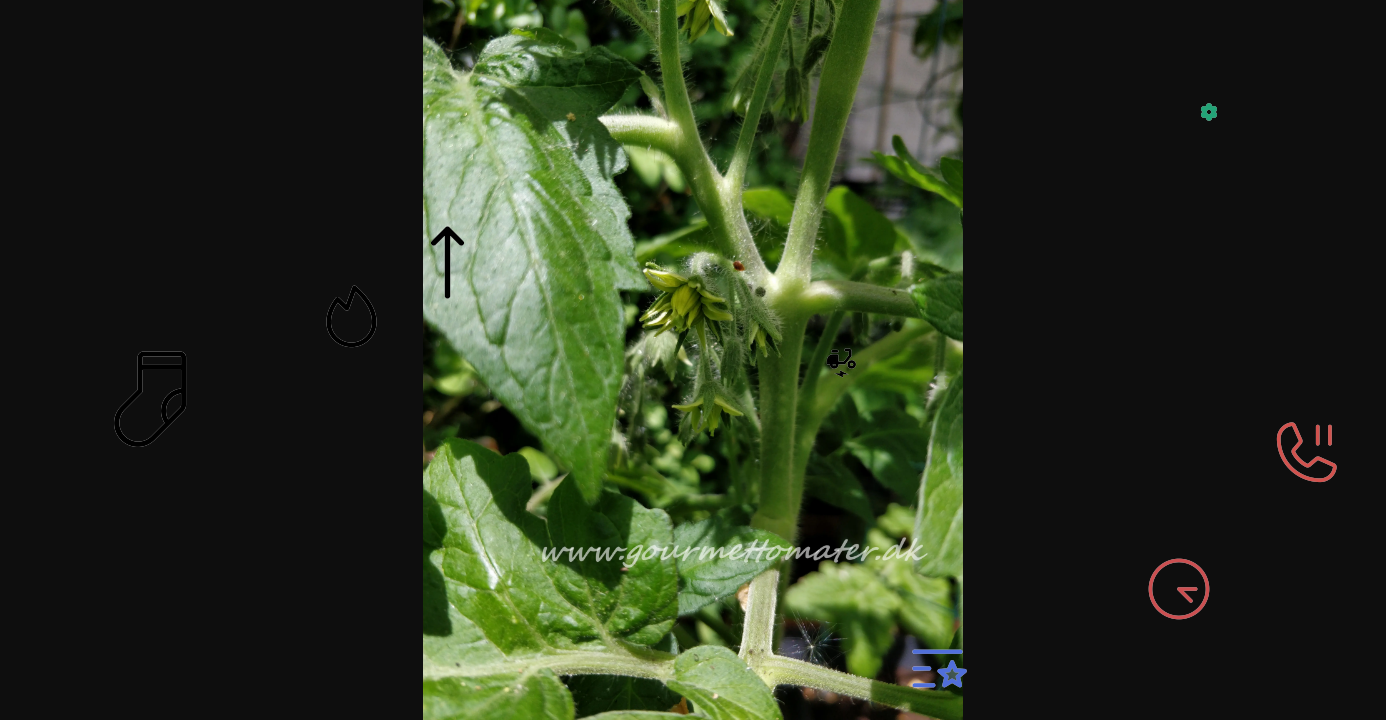 The width and height of the screenshot is (1386, 720). I want to click on view afternoon schedule or events, so click(1179, 589).